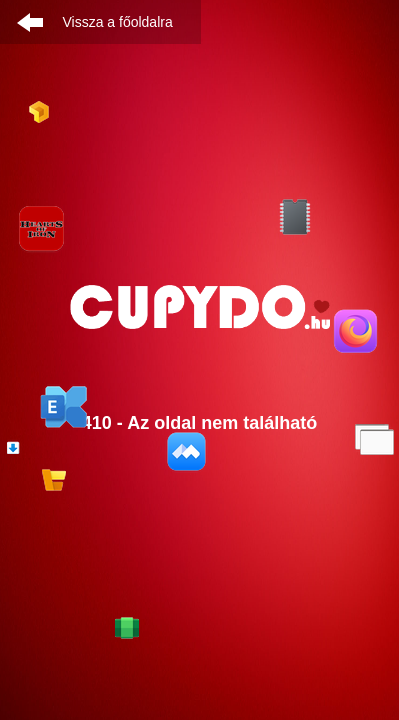  Describe the element at coordinates (355, 330) in the screenshot. I see `open firefox browser` at that location.